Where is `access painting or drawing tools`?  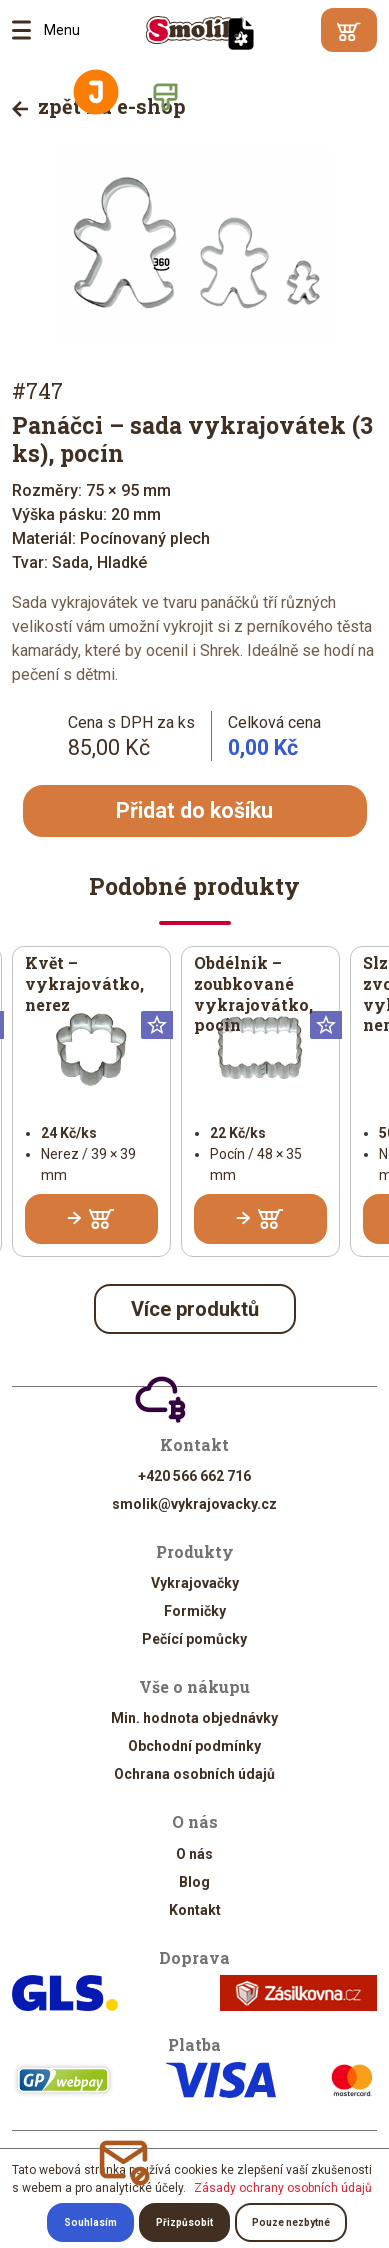 access painting or drawing tools is located at coordinates (165, 96).